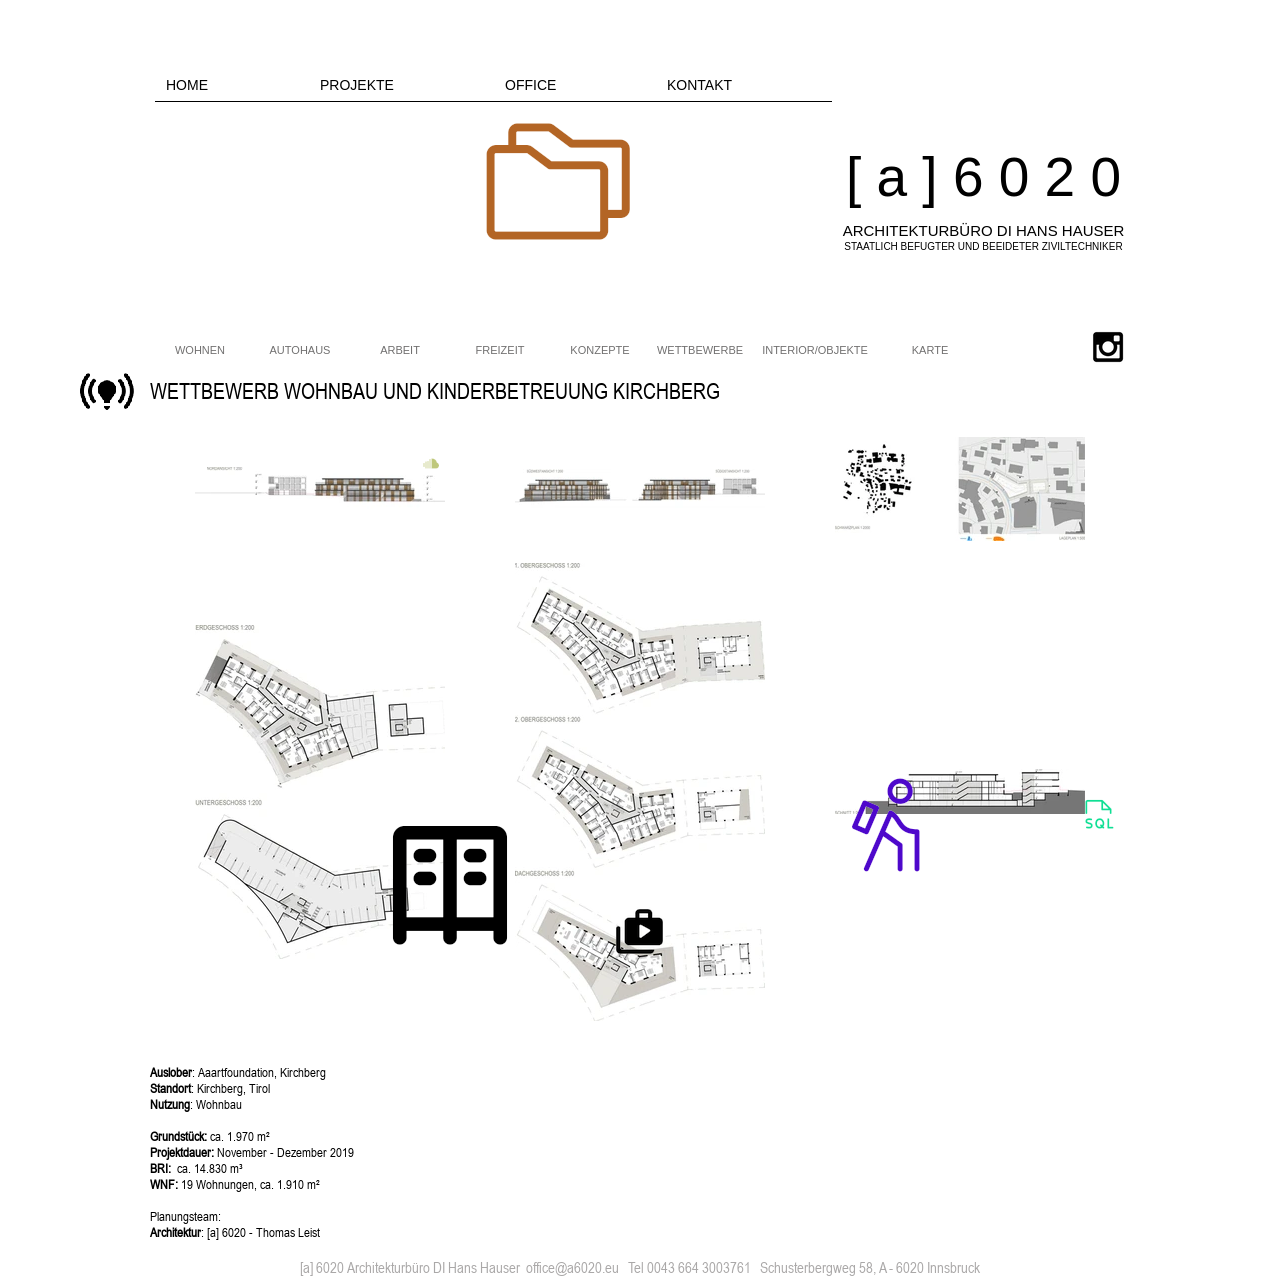  I want to click on view your purchased videos or media, so click(639, 932).